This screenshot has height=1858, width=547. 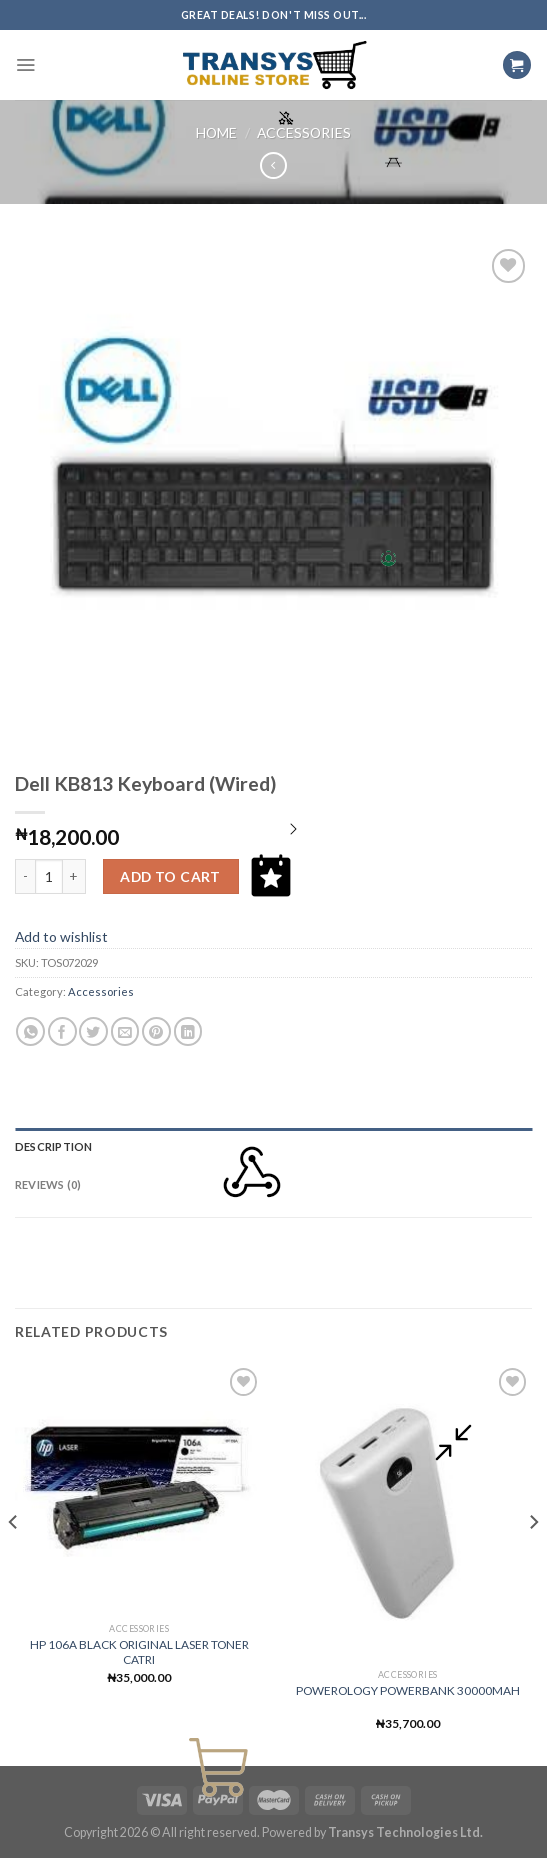 What do you see at coordinates (252, 1175) in the screenshot?
I see `configure webhook integrations` at bounding box center [252, 1175].